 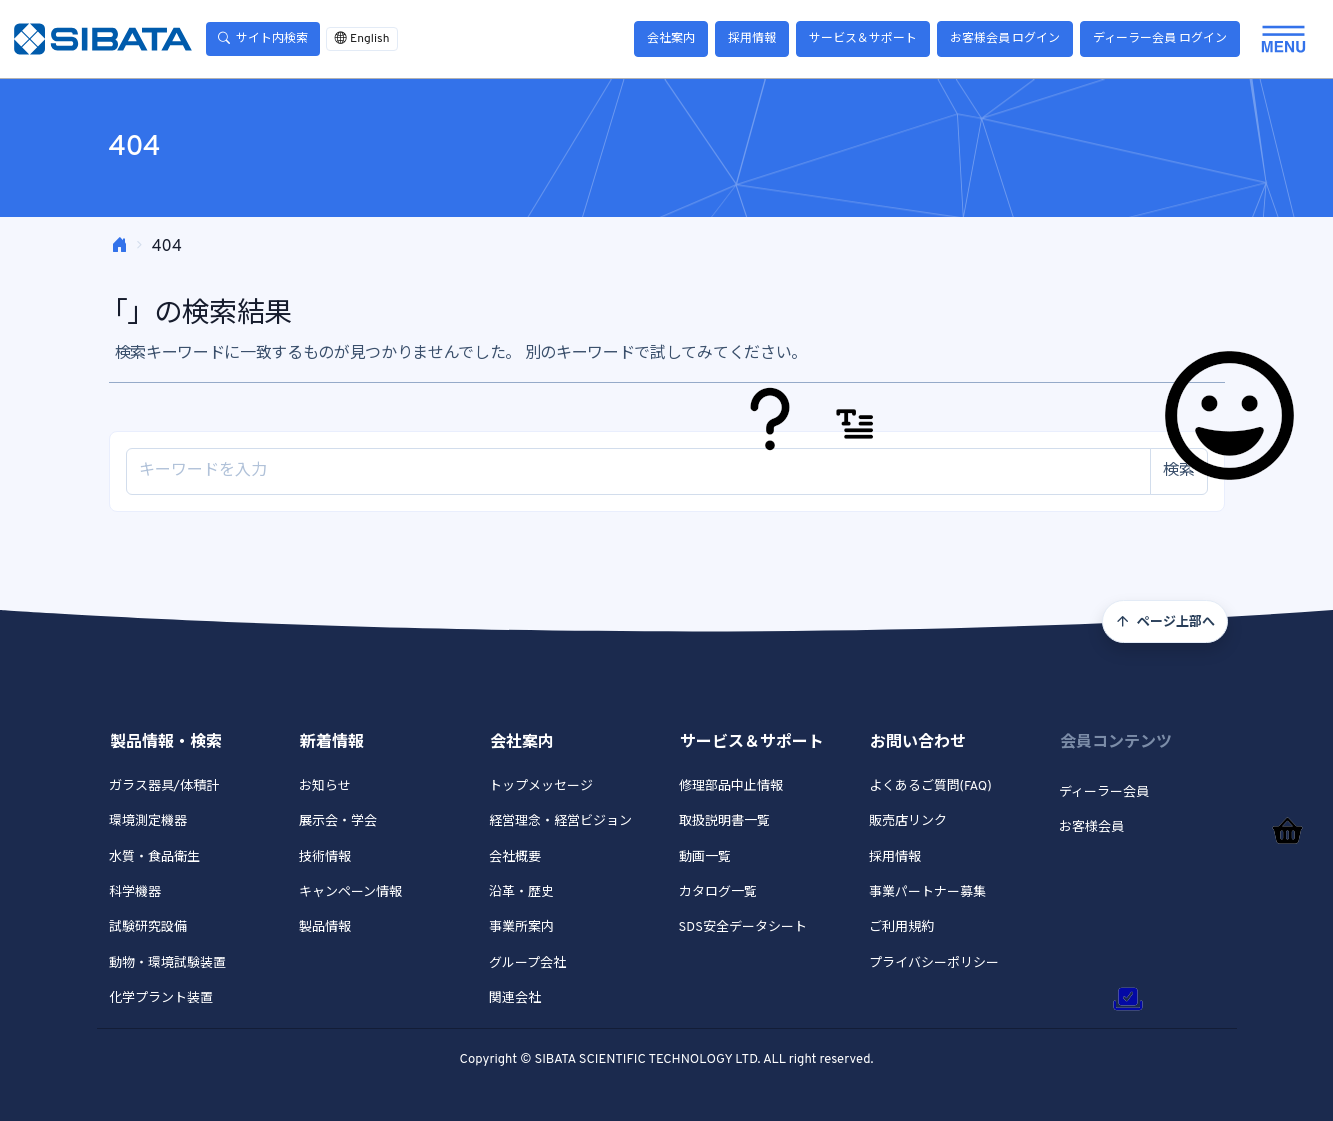 What do you see at coordinates (1229, 415) in the screenshot?
I see `react with a happy expression` at bounding box center [1229, 415].